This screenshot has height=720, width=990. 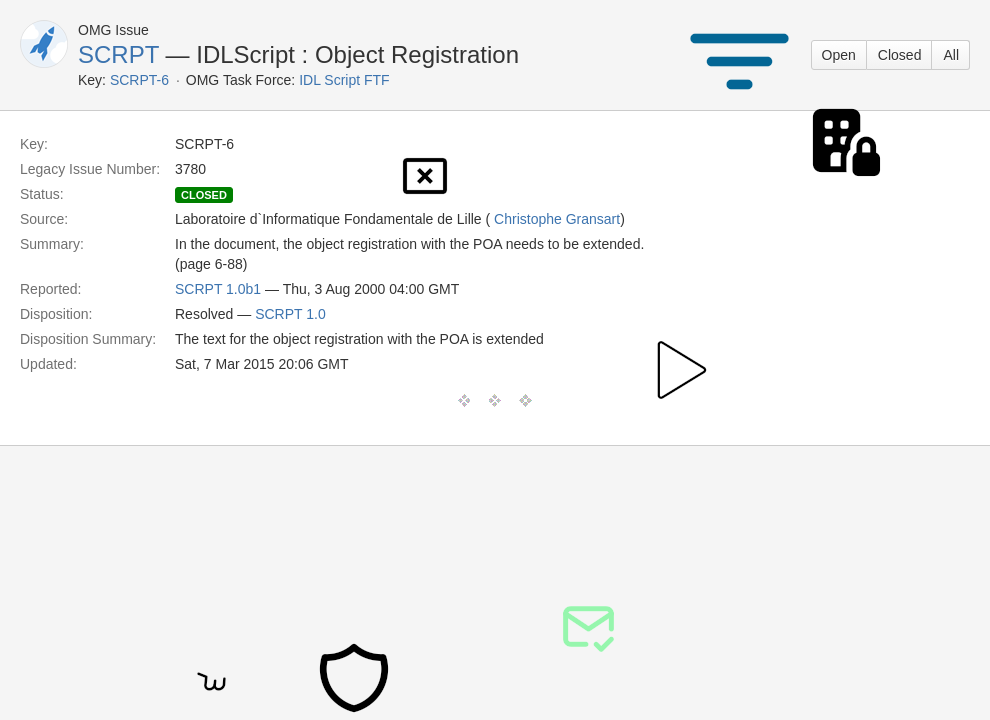 I want to click on secure building access control, so click(x=844, y=140).